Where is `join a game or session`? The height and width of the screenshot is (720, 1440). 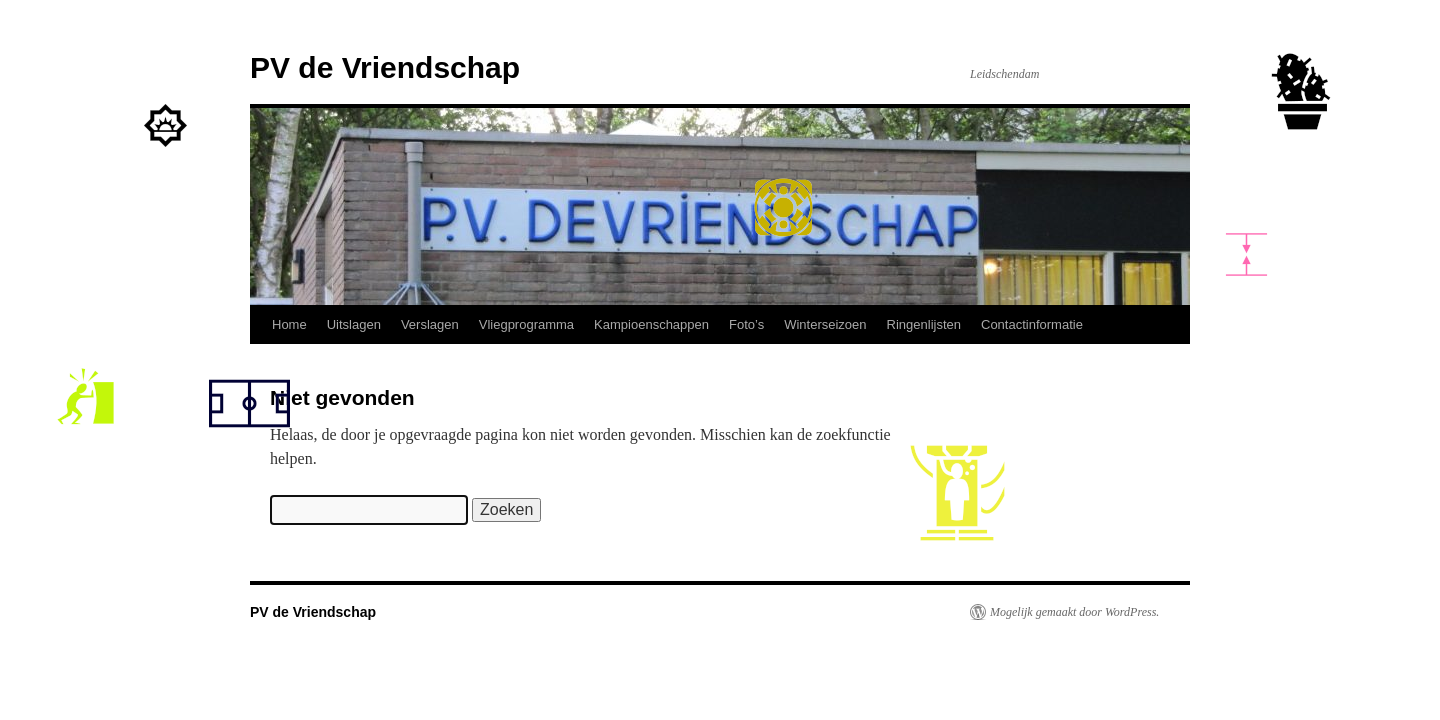 join a game or session is located at coordinates (1246, 254).